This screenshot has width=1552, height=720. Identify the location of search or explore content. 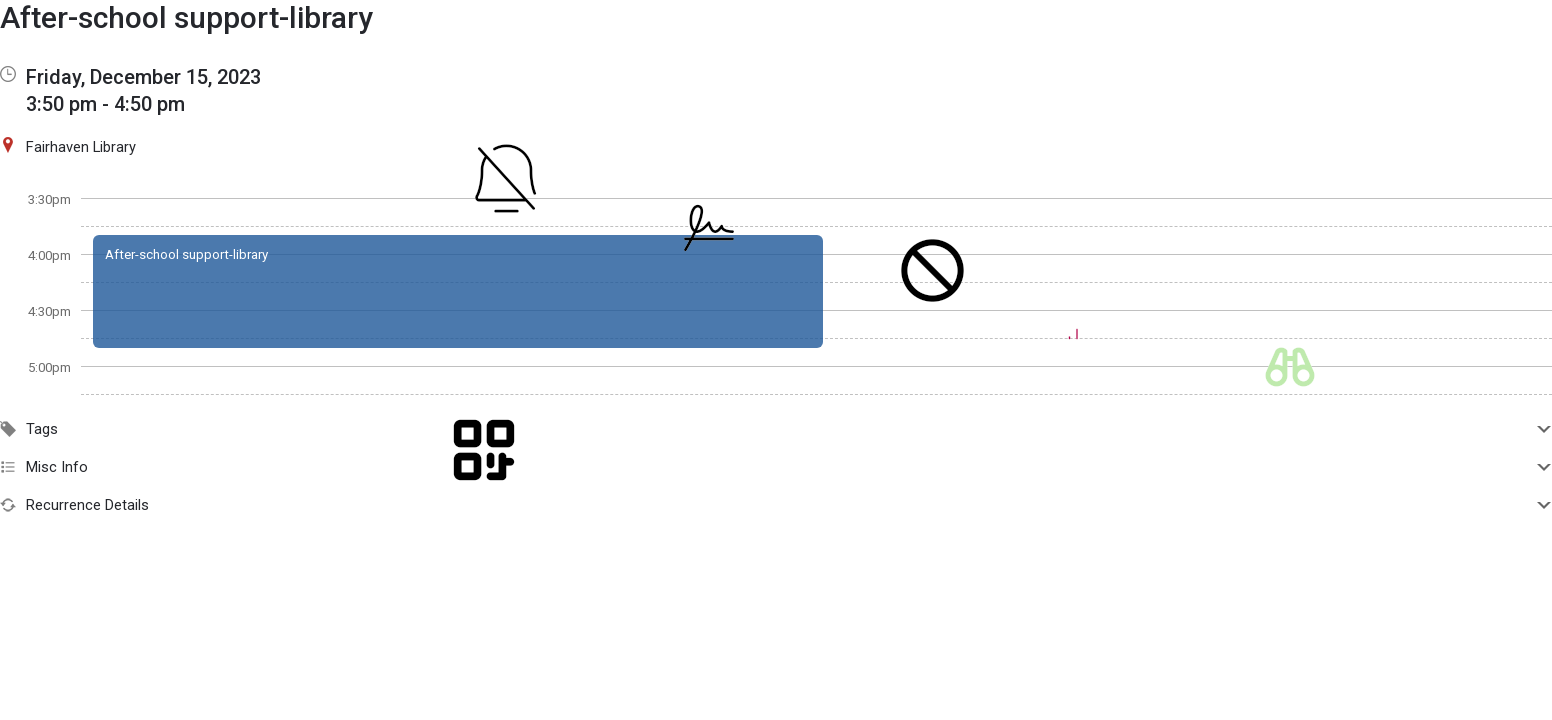
(1290, 367).